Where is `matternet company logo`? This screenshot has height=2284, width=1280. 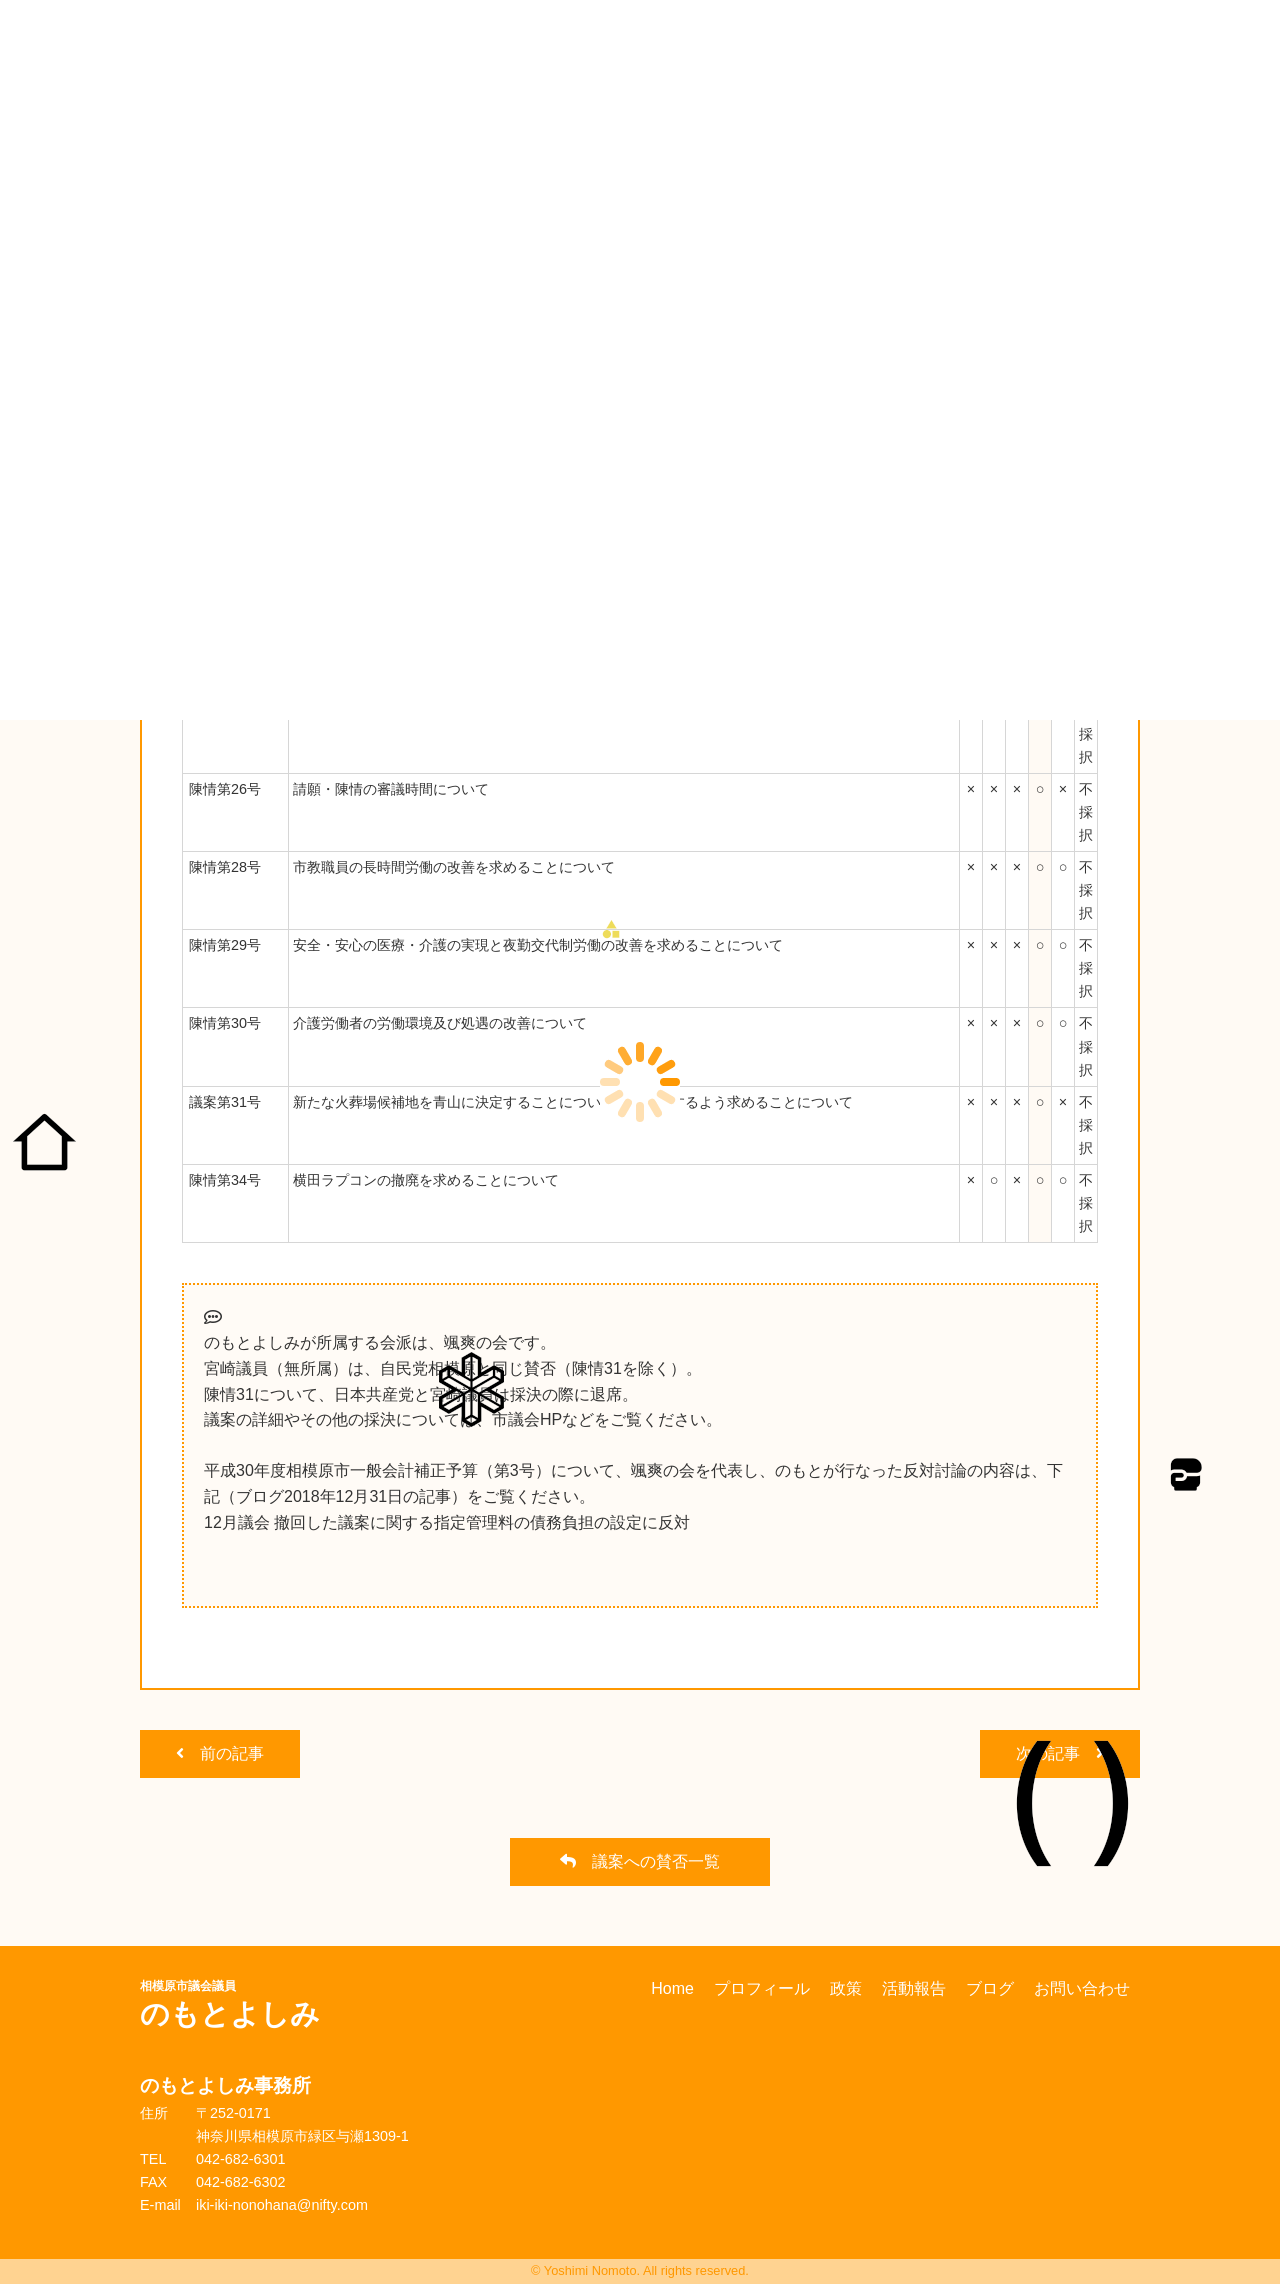 matternet company logo is located at coordinates (471, 1389).